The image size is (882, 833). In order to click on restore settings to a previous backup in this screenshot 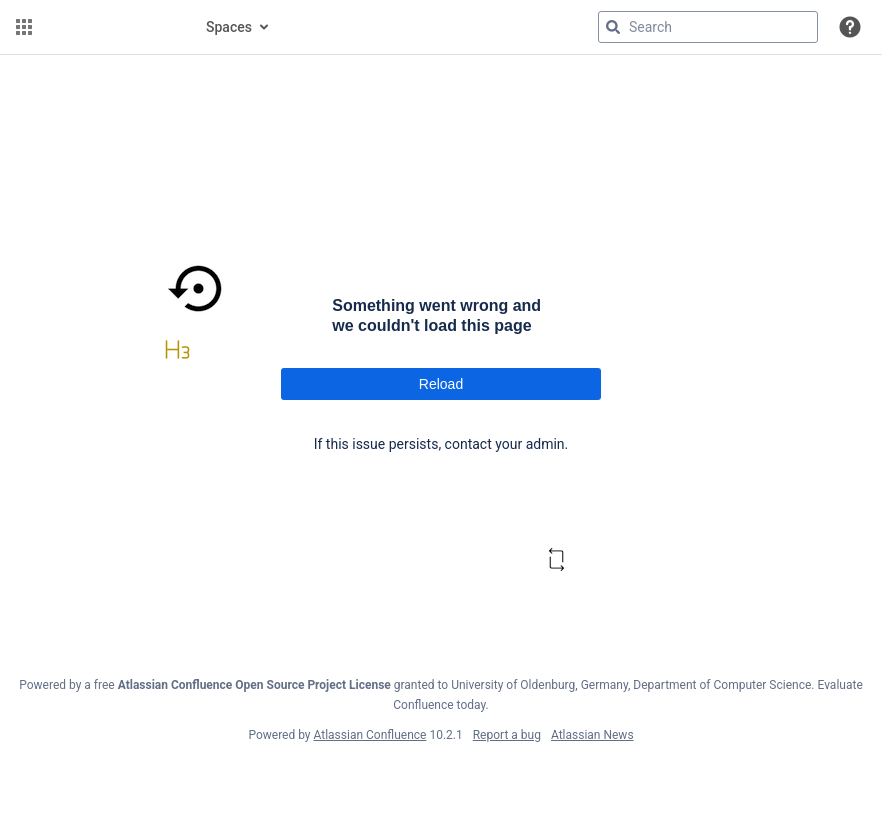, I will do `click(198, 288)`.